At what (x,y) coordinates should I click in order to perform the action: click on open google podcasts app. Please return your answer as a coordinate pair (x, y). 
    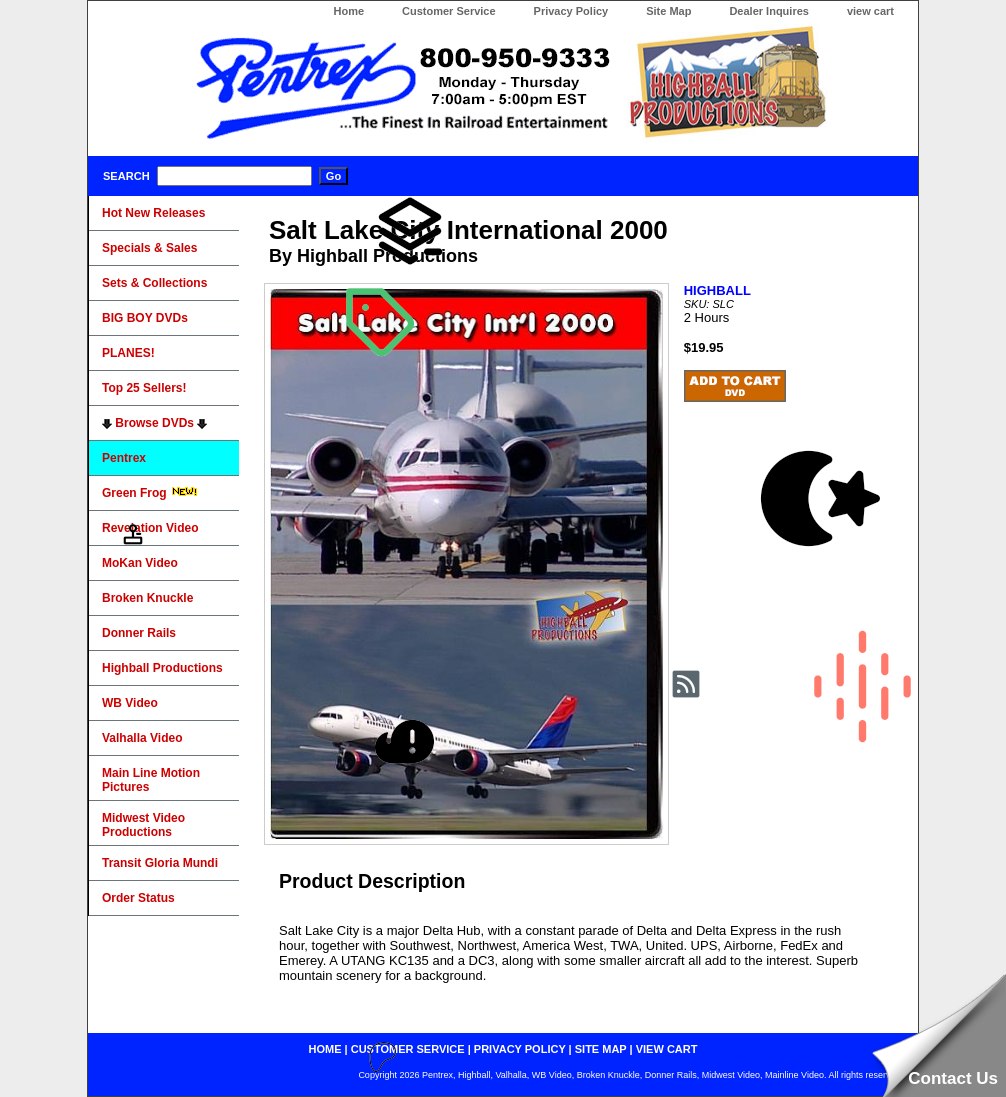
    Looking at the image, I should click on (862, 686).